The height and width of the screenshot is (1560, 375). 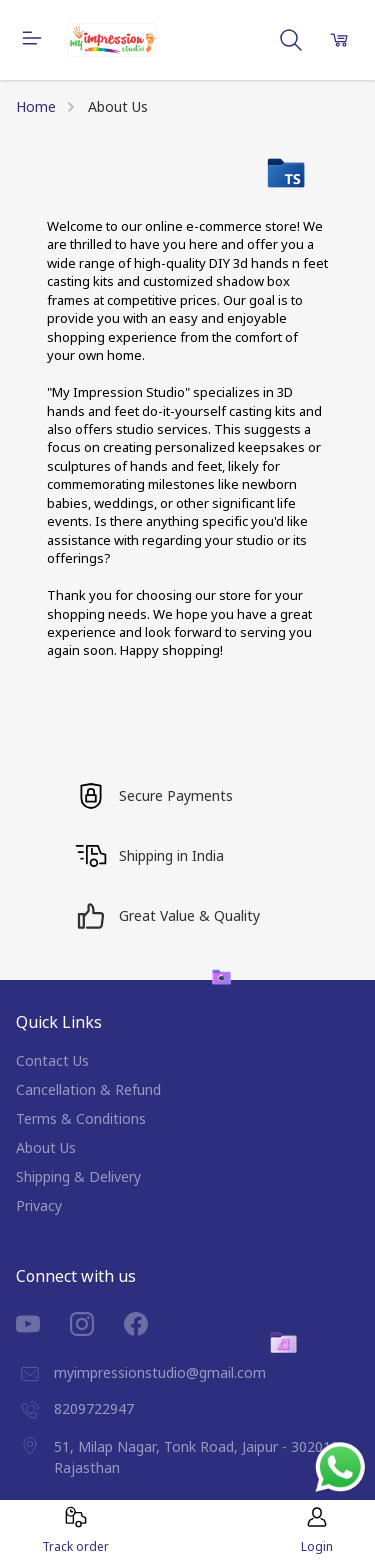 I want to click on open typescript project files folder, so click(x=286, y=174).